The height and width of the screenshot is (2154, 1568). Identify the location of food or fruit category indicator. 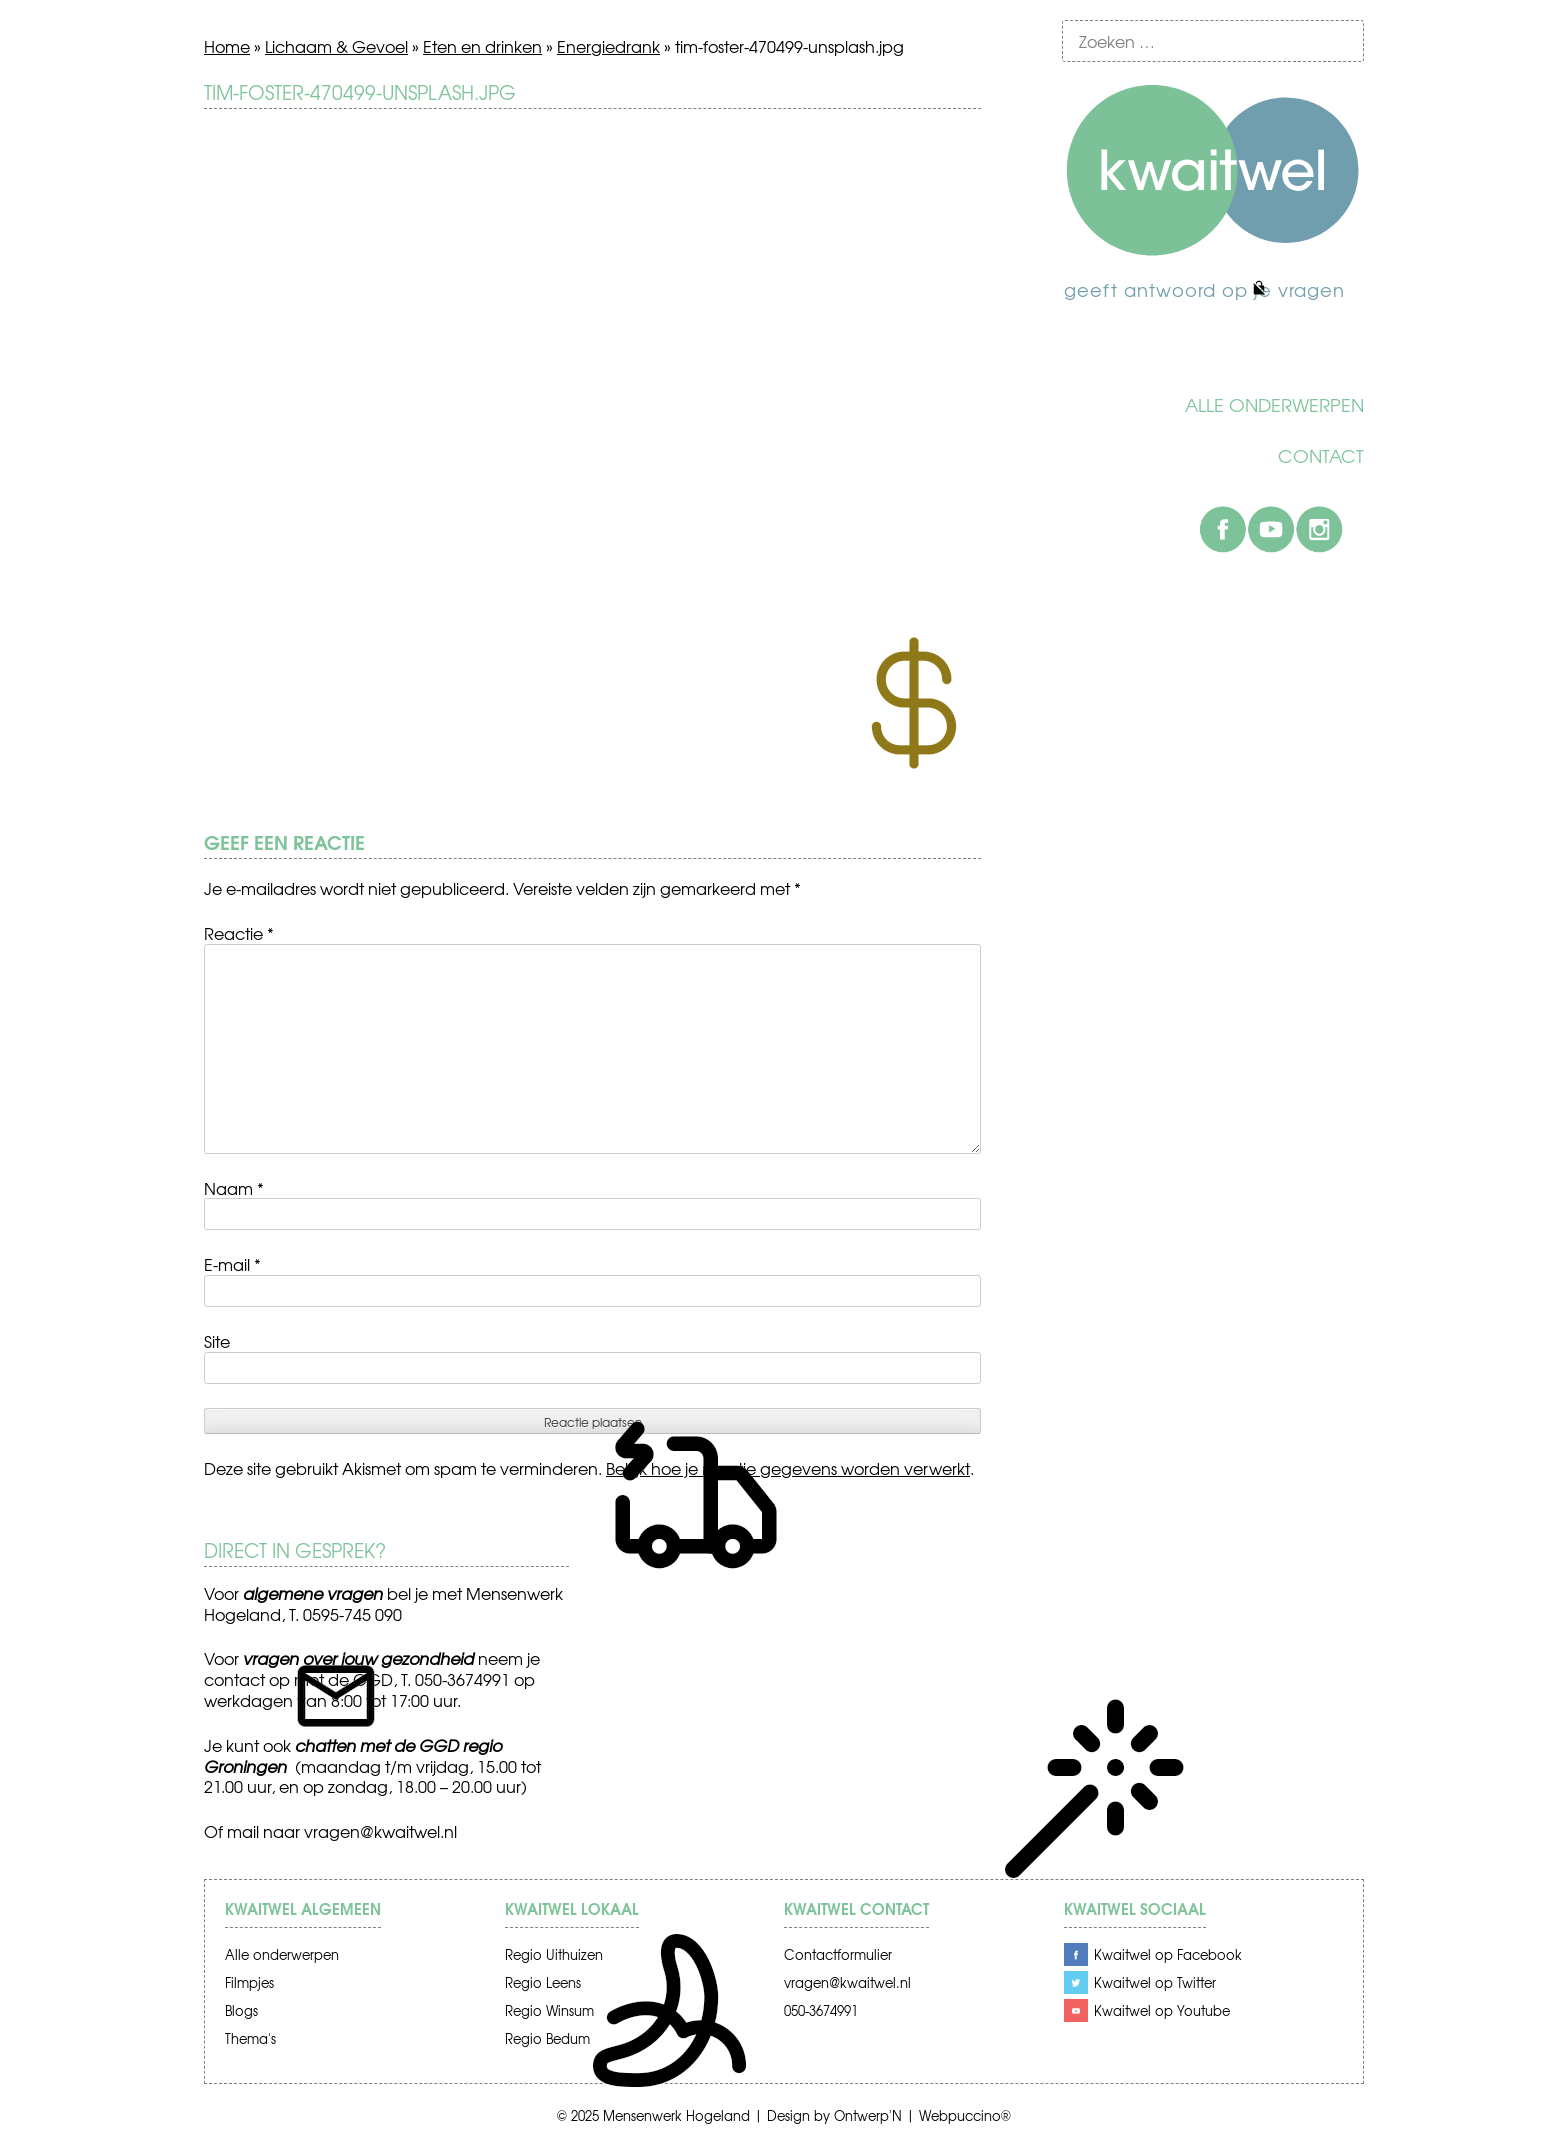
(669, 2010).